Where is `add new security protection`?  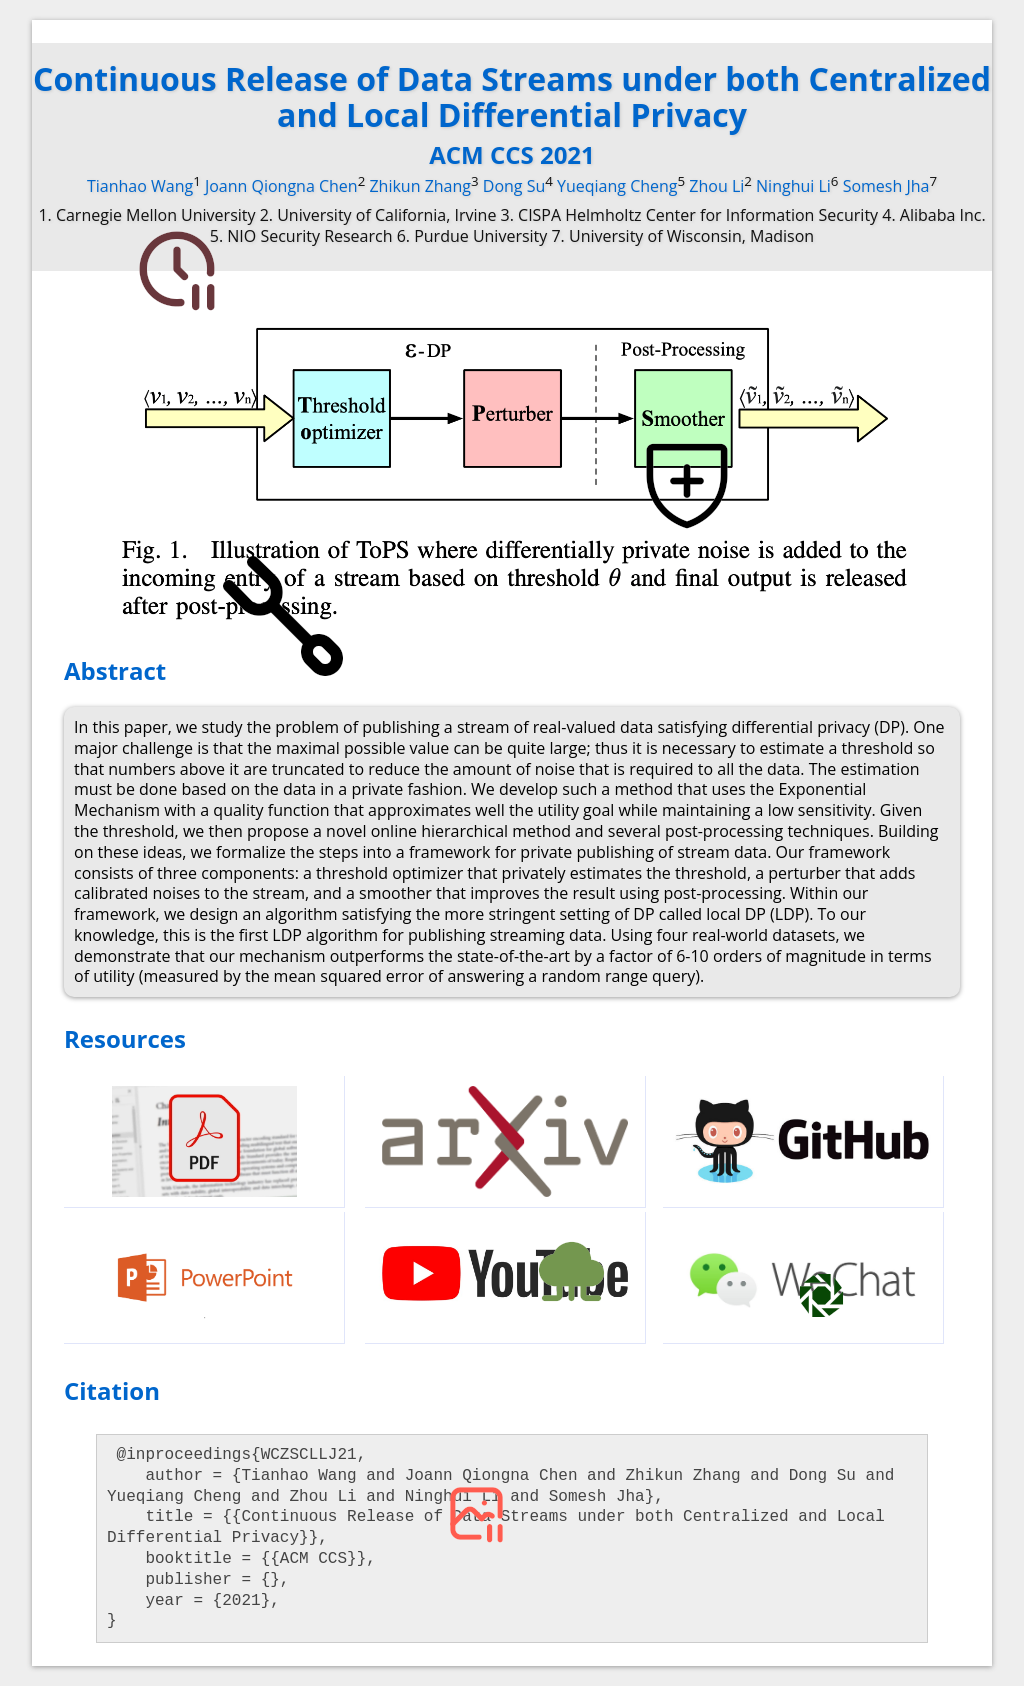 add new security protection is located at coordinates (687, 481).